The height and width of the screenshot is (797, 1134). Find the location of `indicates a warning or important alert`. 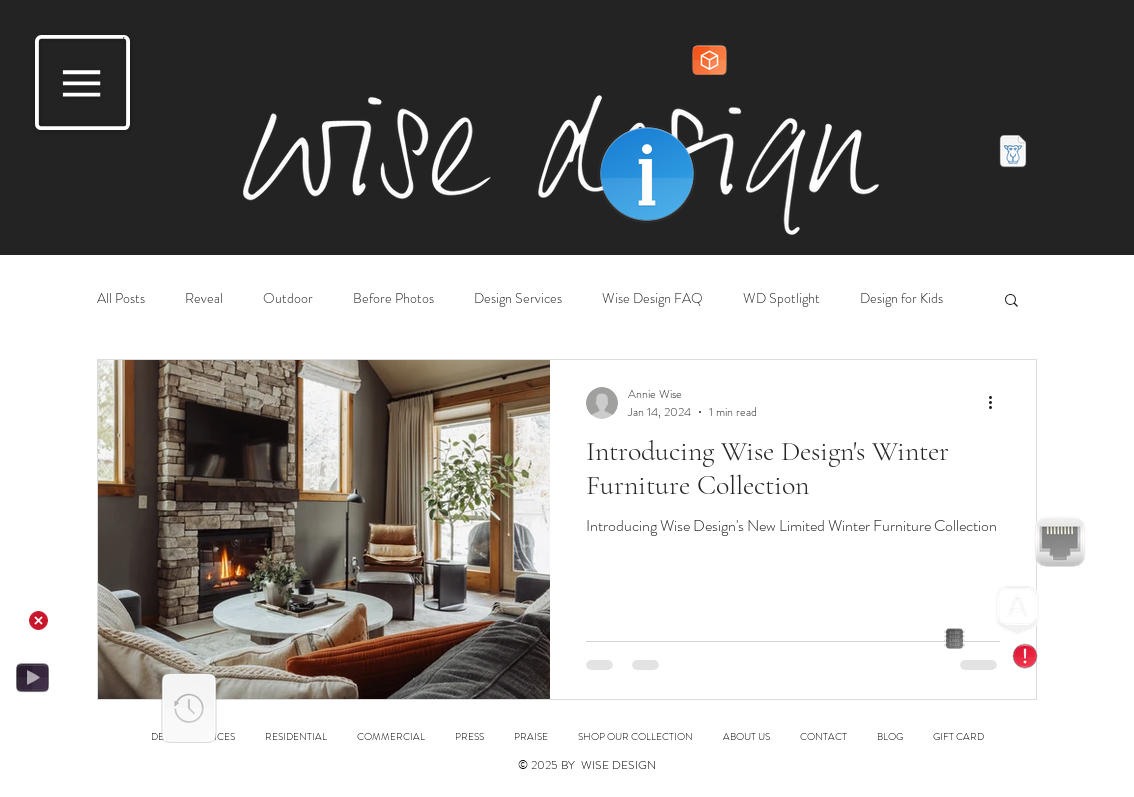

indicates a warning or important alert is located at coordinates (1025, 656).